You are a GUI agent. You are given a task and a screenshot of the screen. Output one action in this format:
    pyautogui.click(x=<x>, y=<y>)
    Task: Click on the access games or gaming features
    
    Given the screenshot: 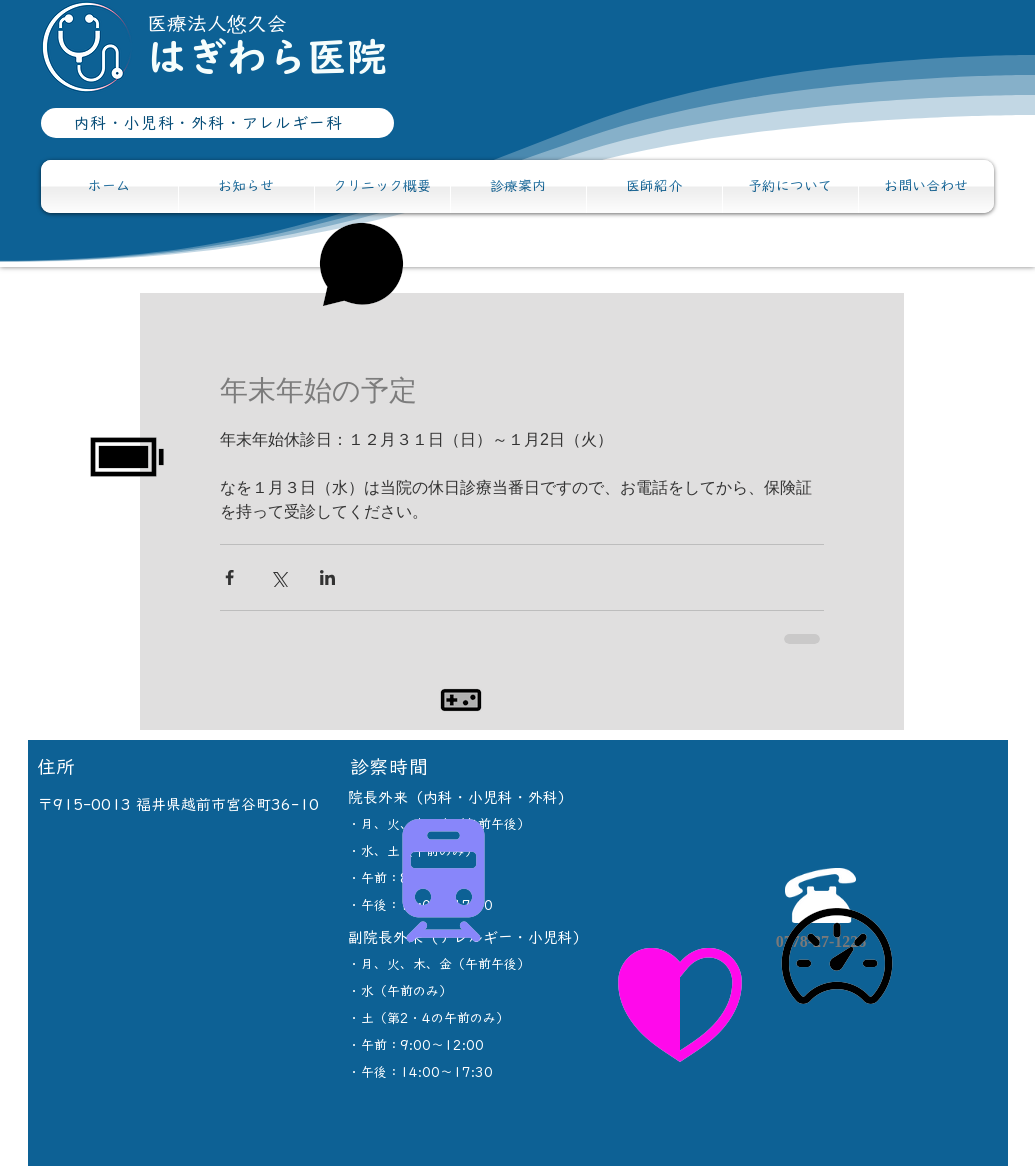 What is the action you would take?
    pyautogui.click(x=461, y=700)
    